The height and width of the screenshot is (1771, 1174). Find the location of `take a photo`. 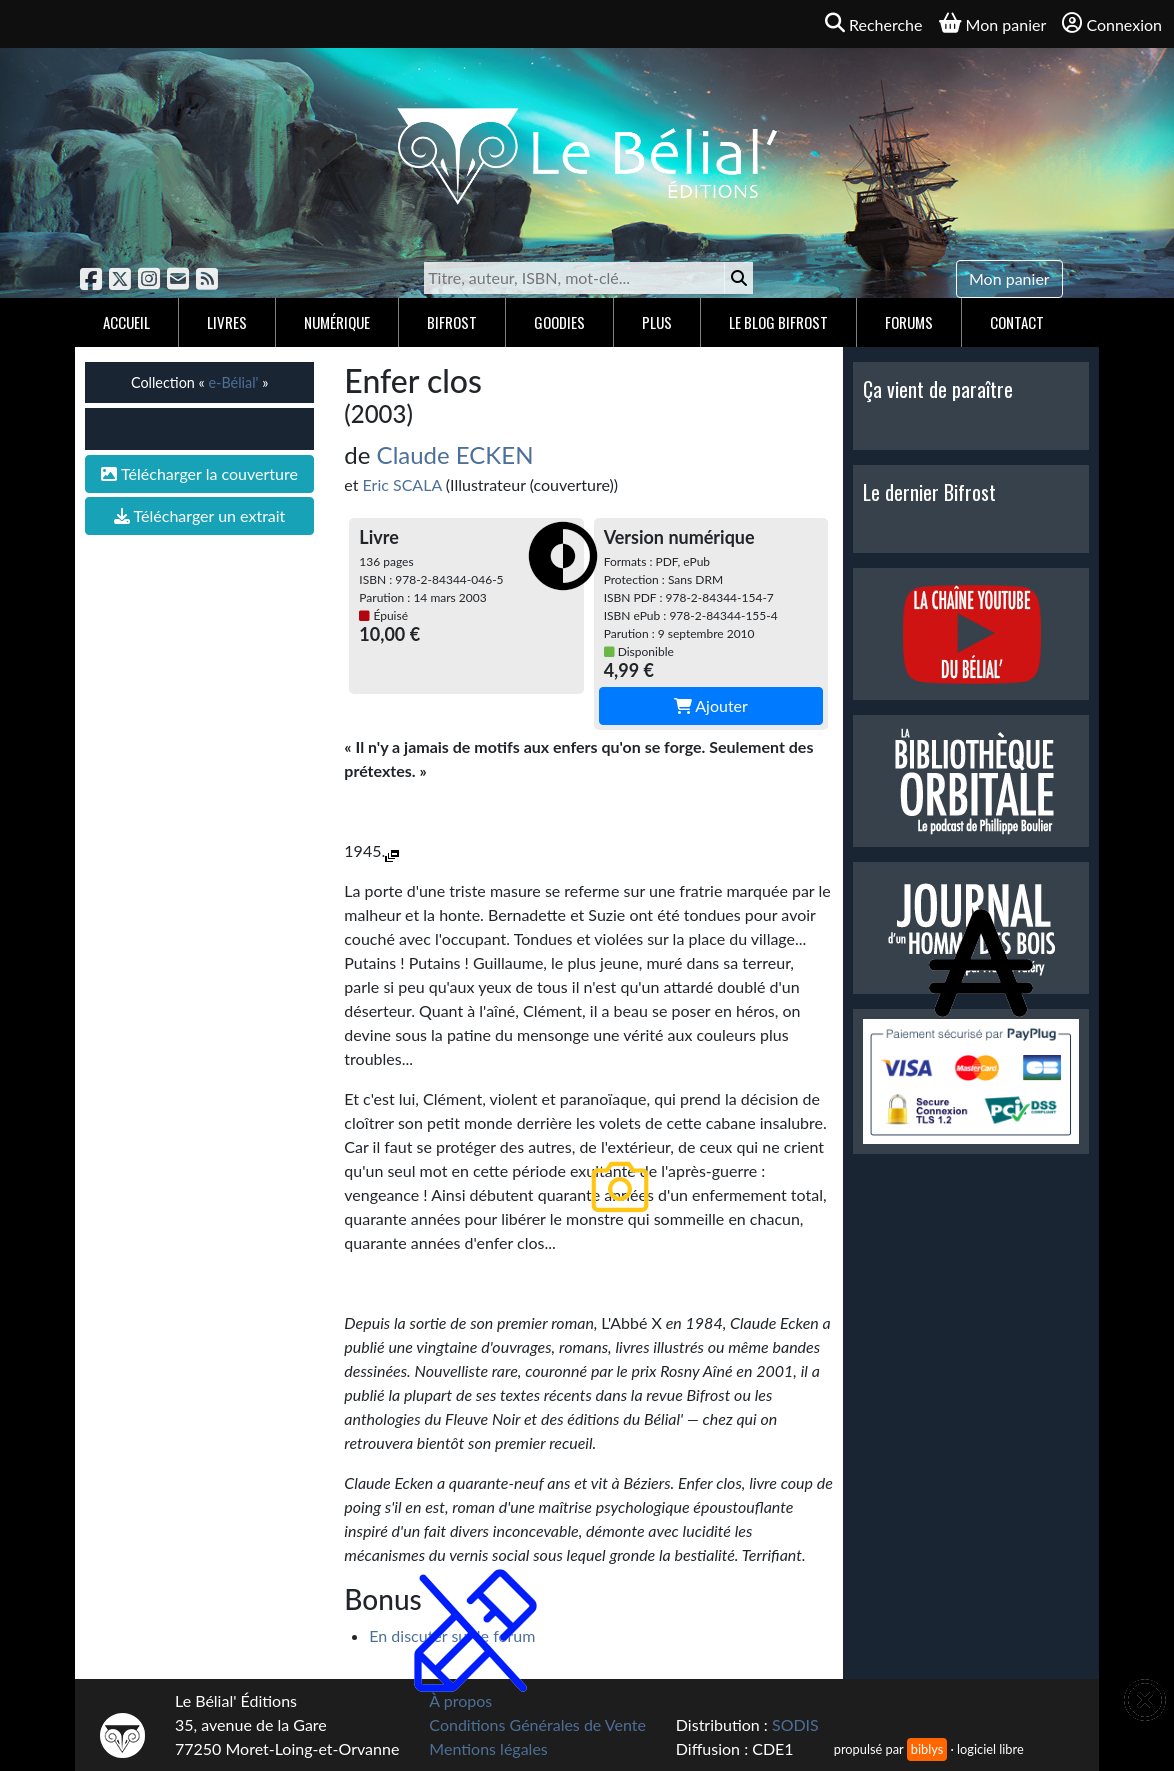

take a photo is located at coordinates (620, 1188).